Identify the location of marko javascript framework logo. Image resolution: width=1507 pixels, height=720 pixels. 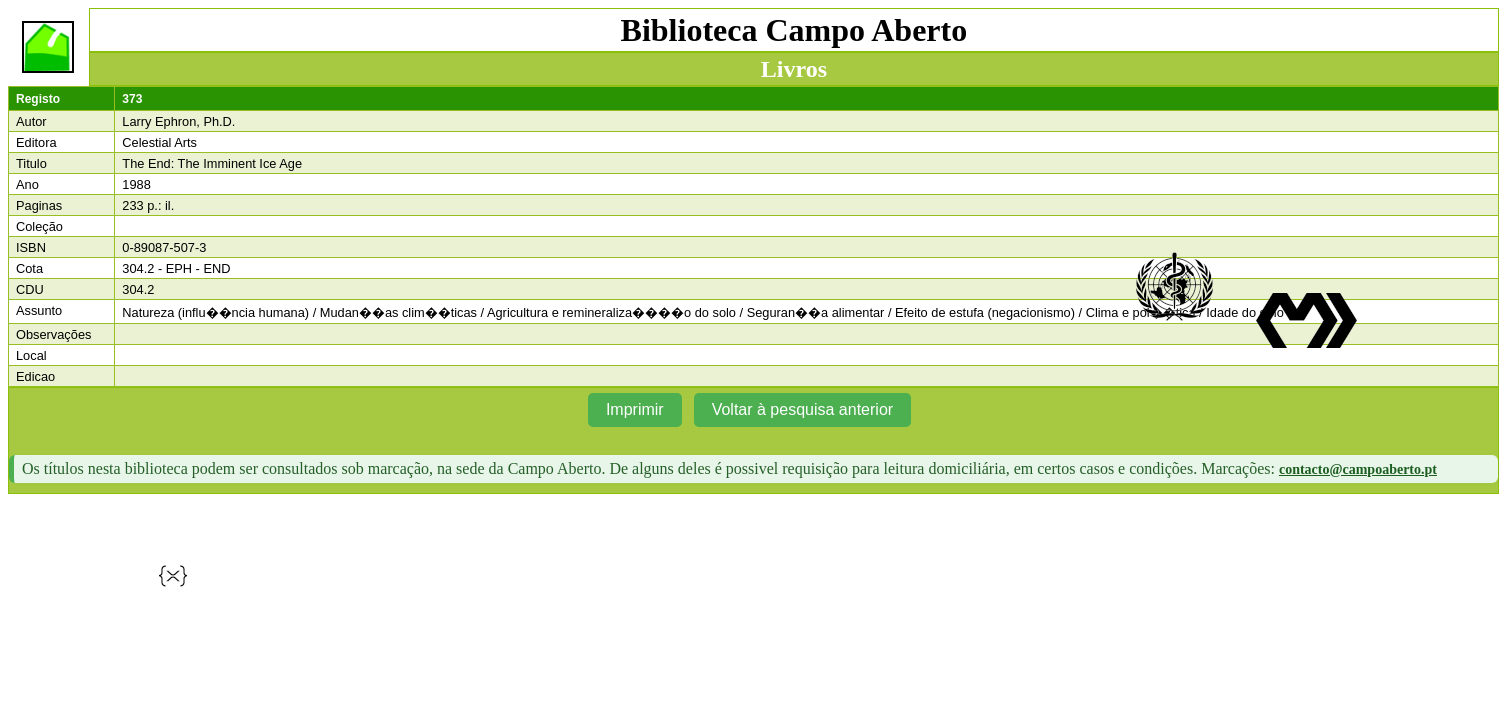
(1306, 320).